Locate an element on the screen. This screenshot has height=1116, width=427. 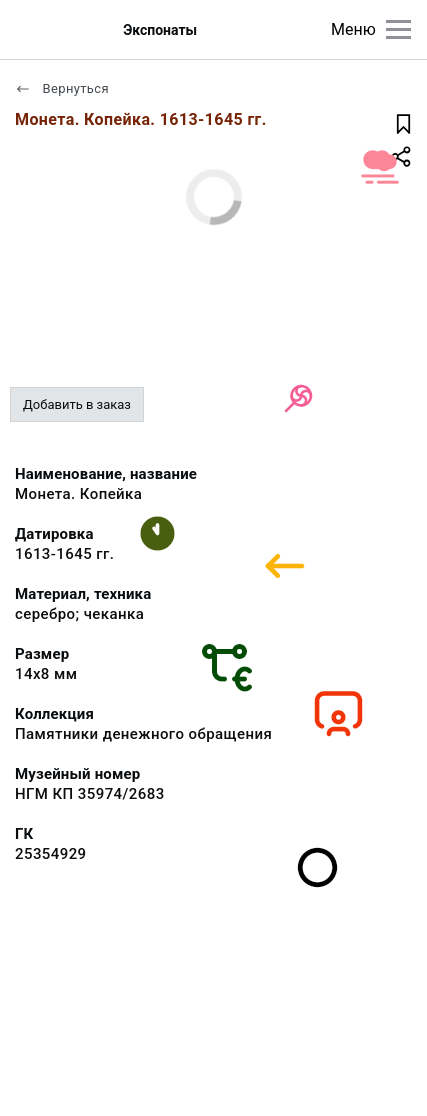
view user's screen or monitor activity is located at coordinates (338, 712).